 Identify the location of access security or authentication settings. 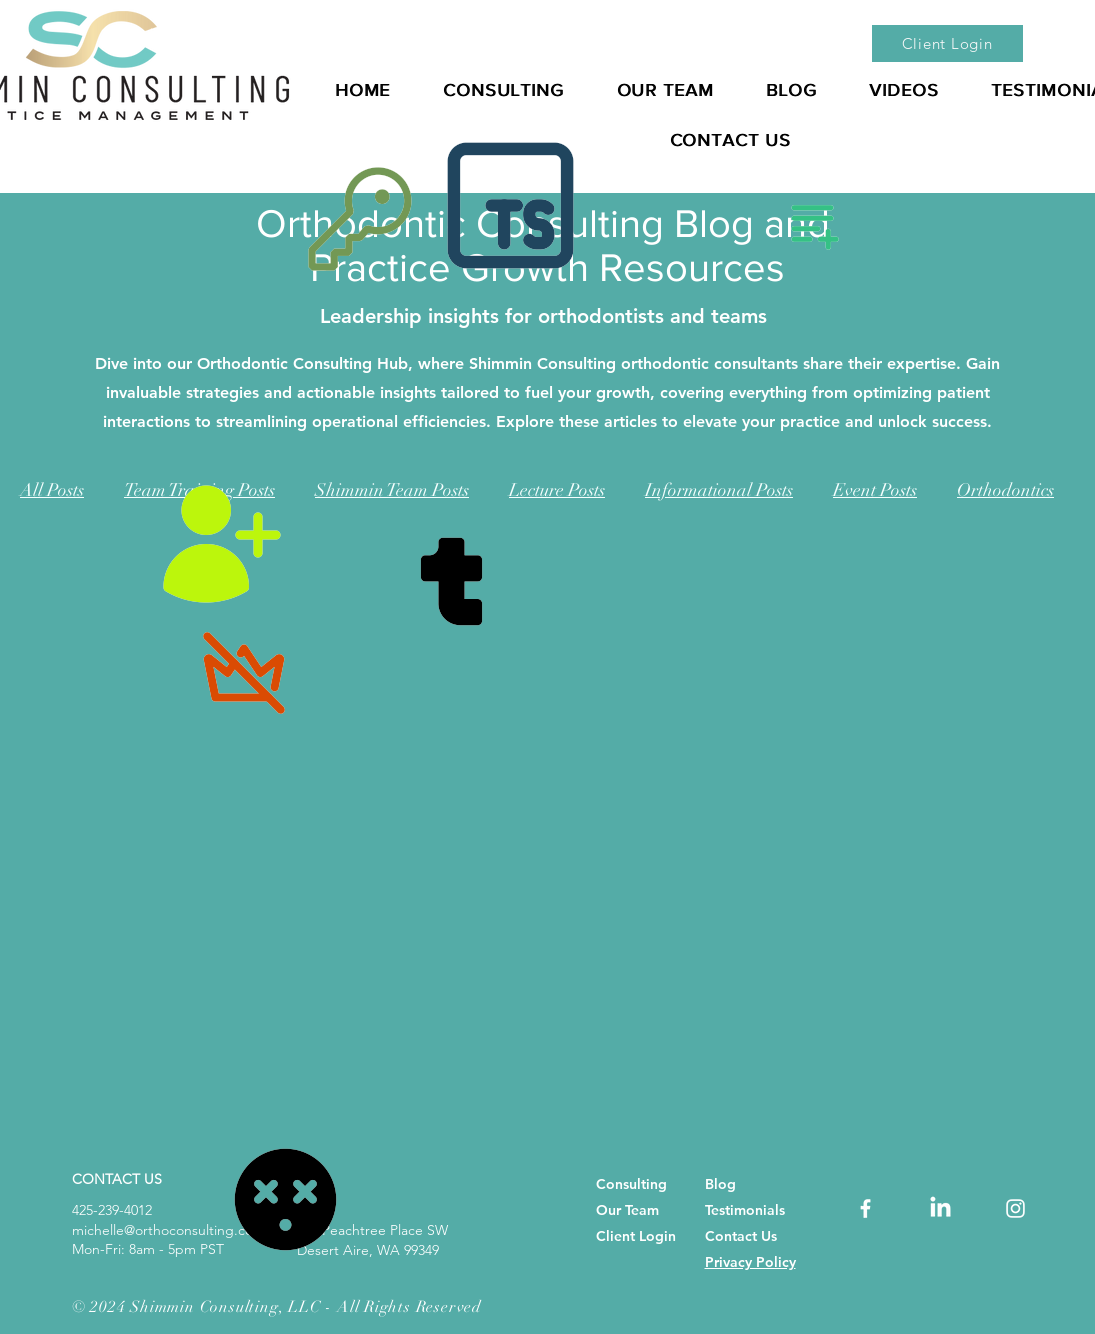
(360, 219).